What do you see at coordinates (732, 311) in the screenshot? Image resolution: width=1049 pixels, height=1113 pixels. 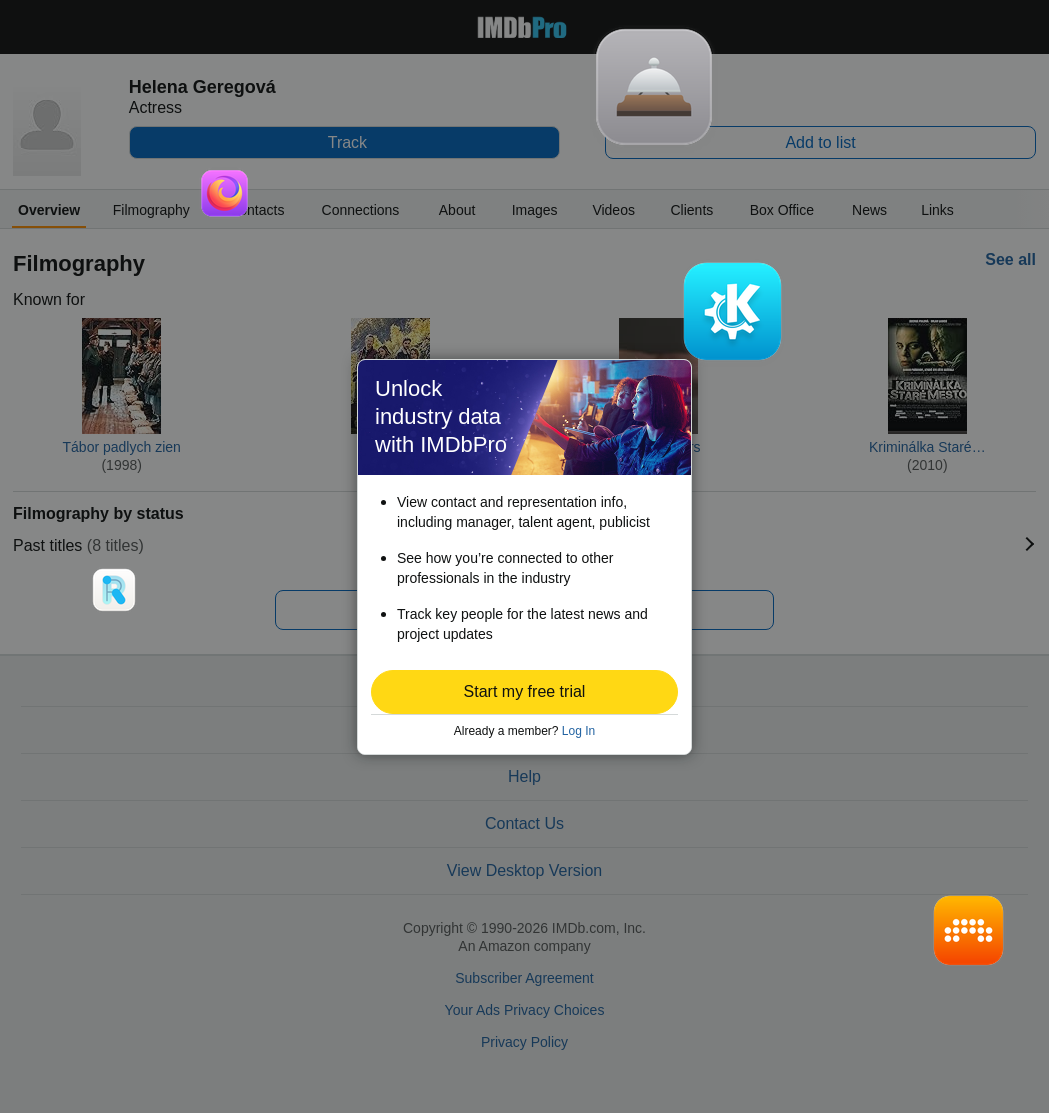 I see `launch kde desktop environment settings` at bounding box center [732, 311].